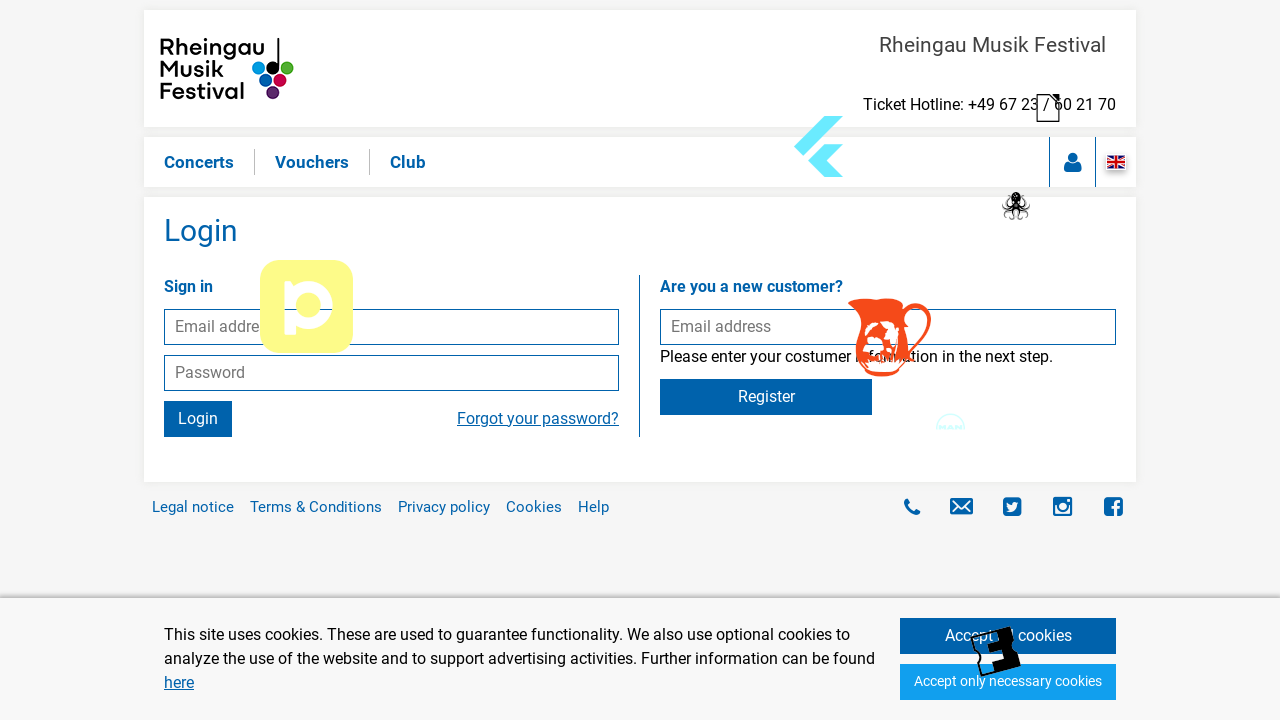 The height and width of the screenshot is (720, 1280). What do you see at coordinates (889, 337) in the screenshot?
I see `charles web debugging proxy application` at bounding box center [889, 337].